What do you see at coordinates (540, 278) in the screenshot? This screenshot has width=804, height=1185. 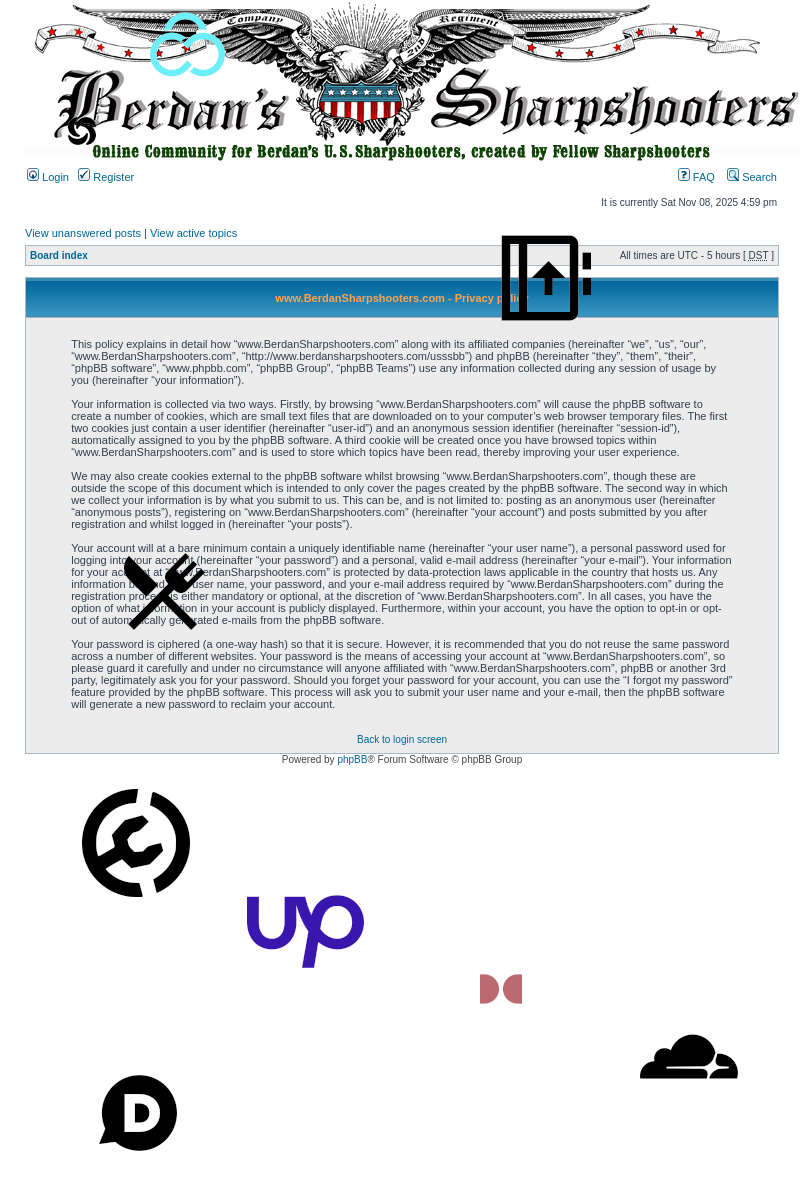 I see `upload contacts from address book` at bounding box center [540, 278].